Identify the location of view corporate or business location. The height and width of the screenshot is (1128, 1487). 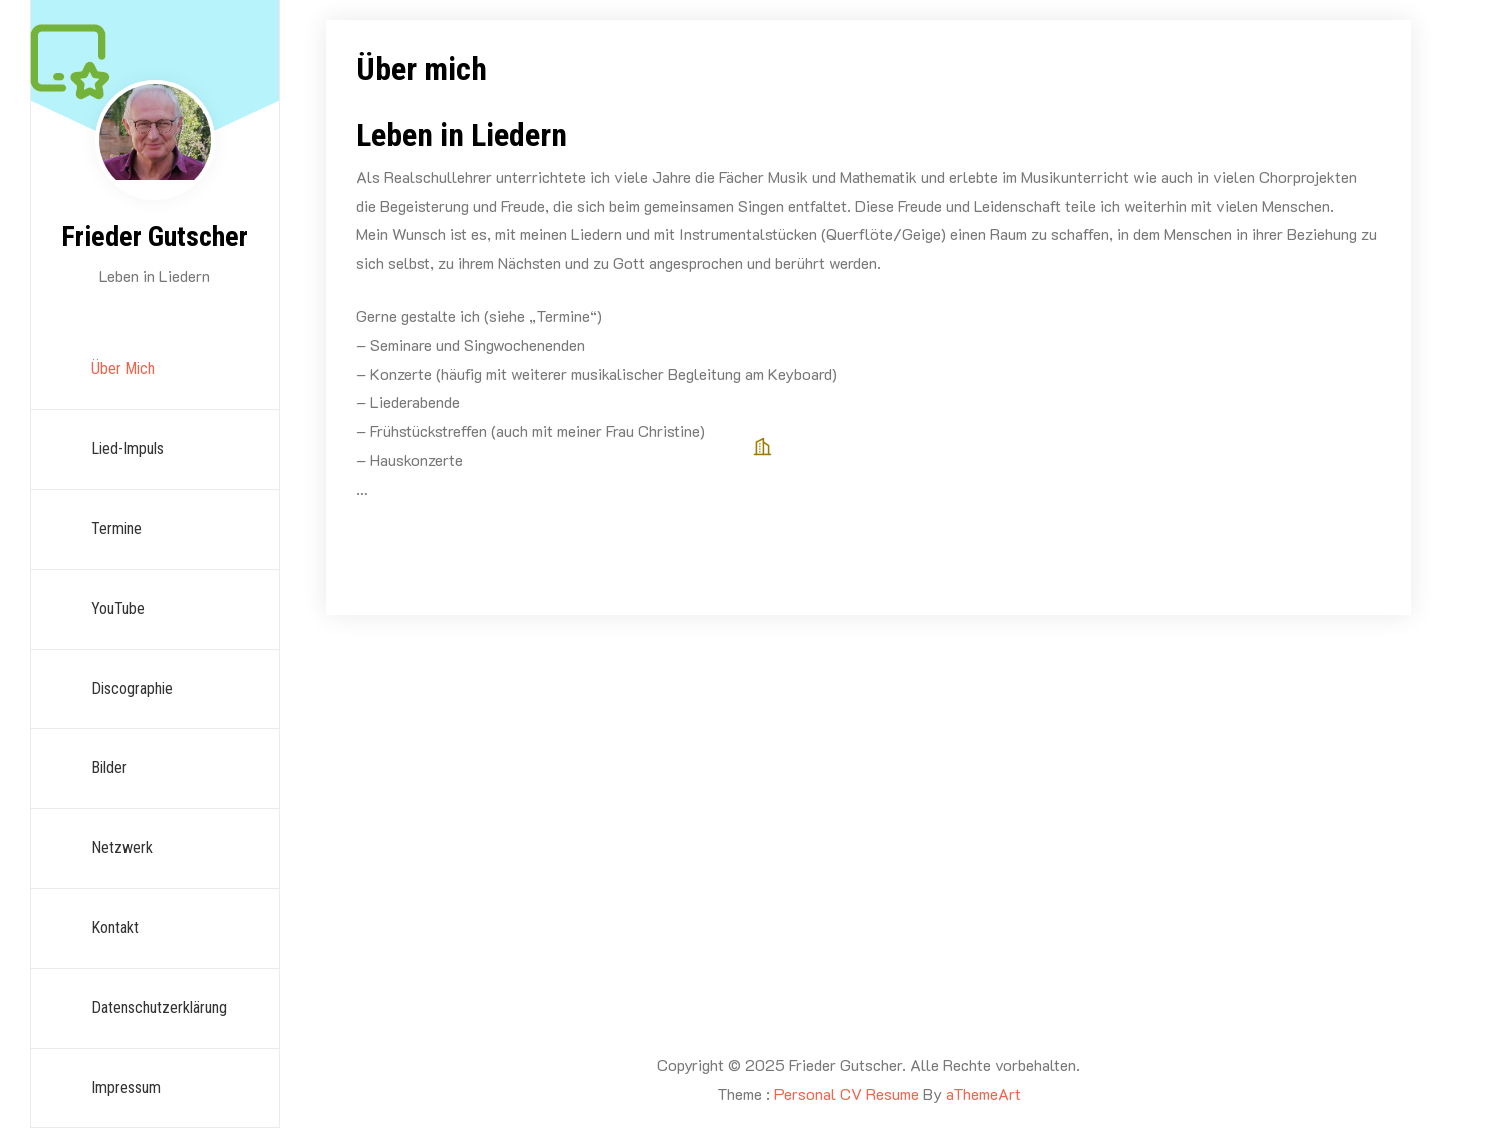
(762, 446).